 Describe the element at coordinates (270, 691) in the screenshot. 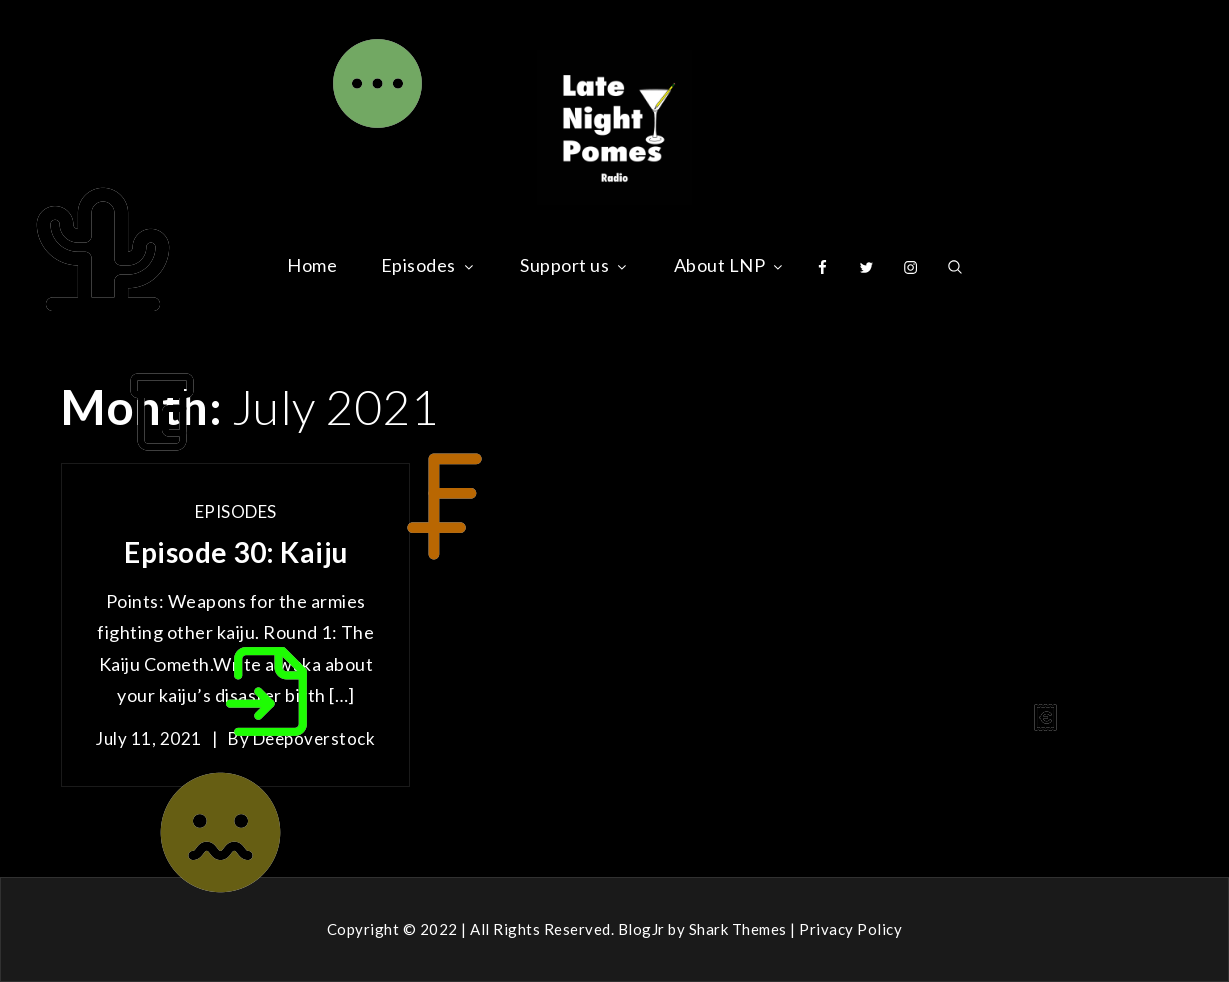

I see `import a file into the application` at that location.